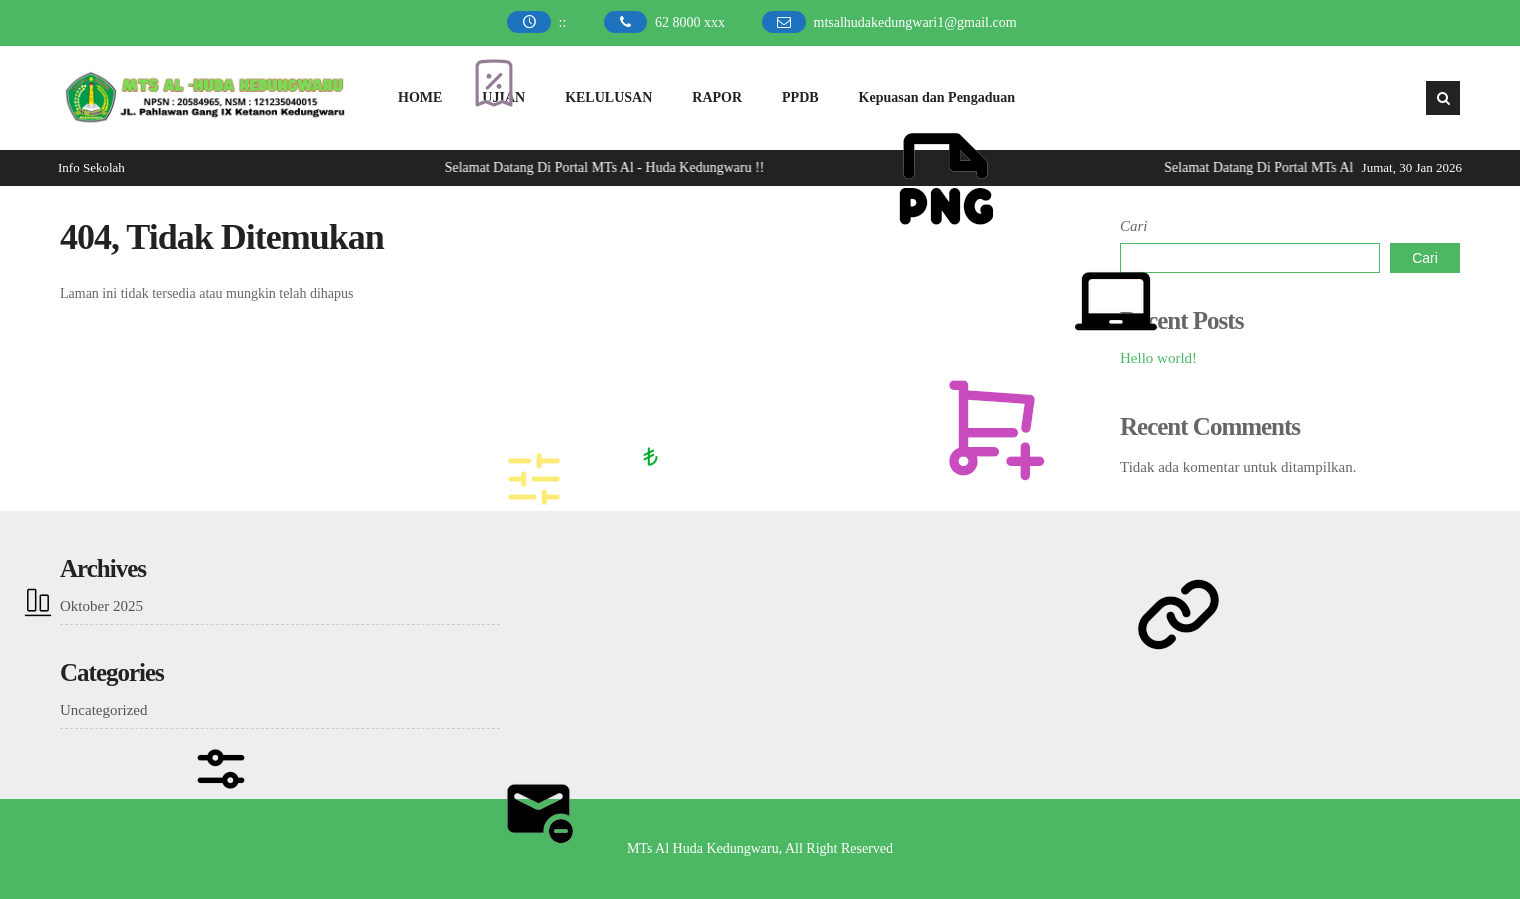  Describe the element at coordinates (494, 83) in the screenshot. I see `view discount or coupon codes` at that location.